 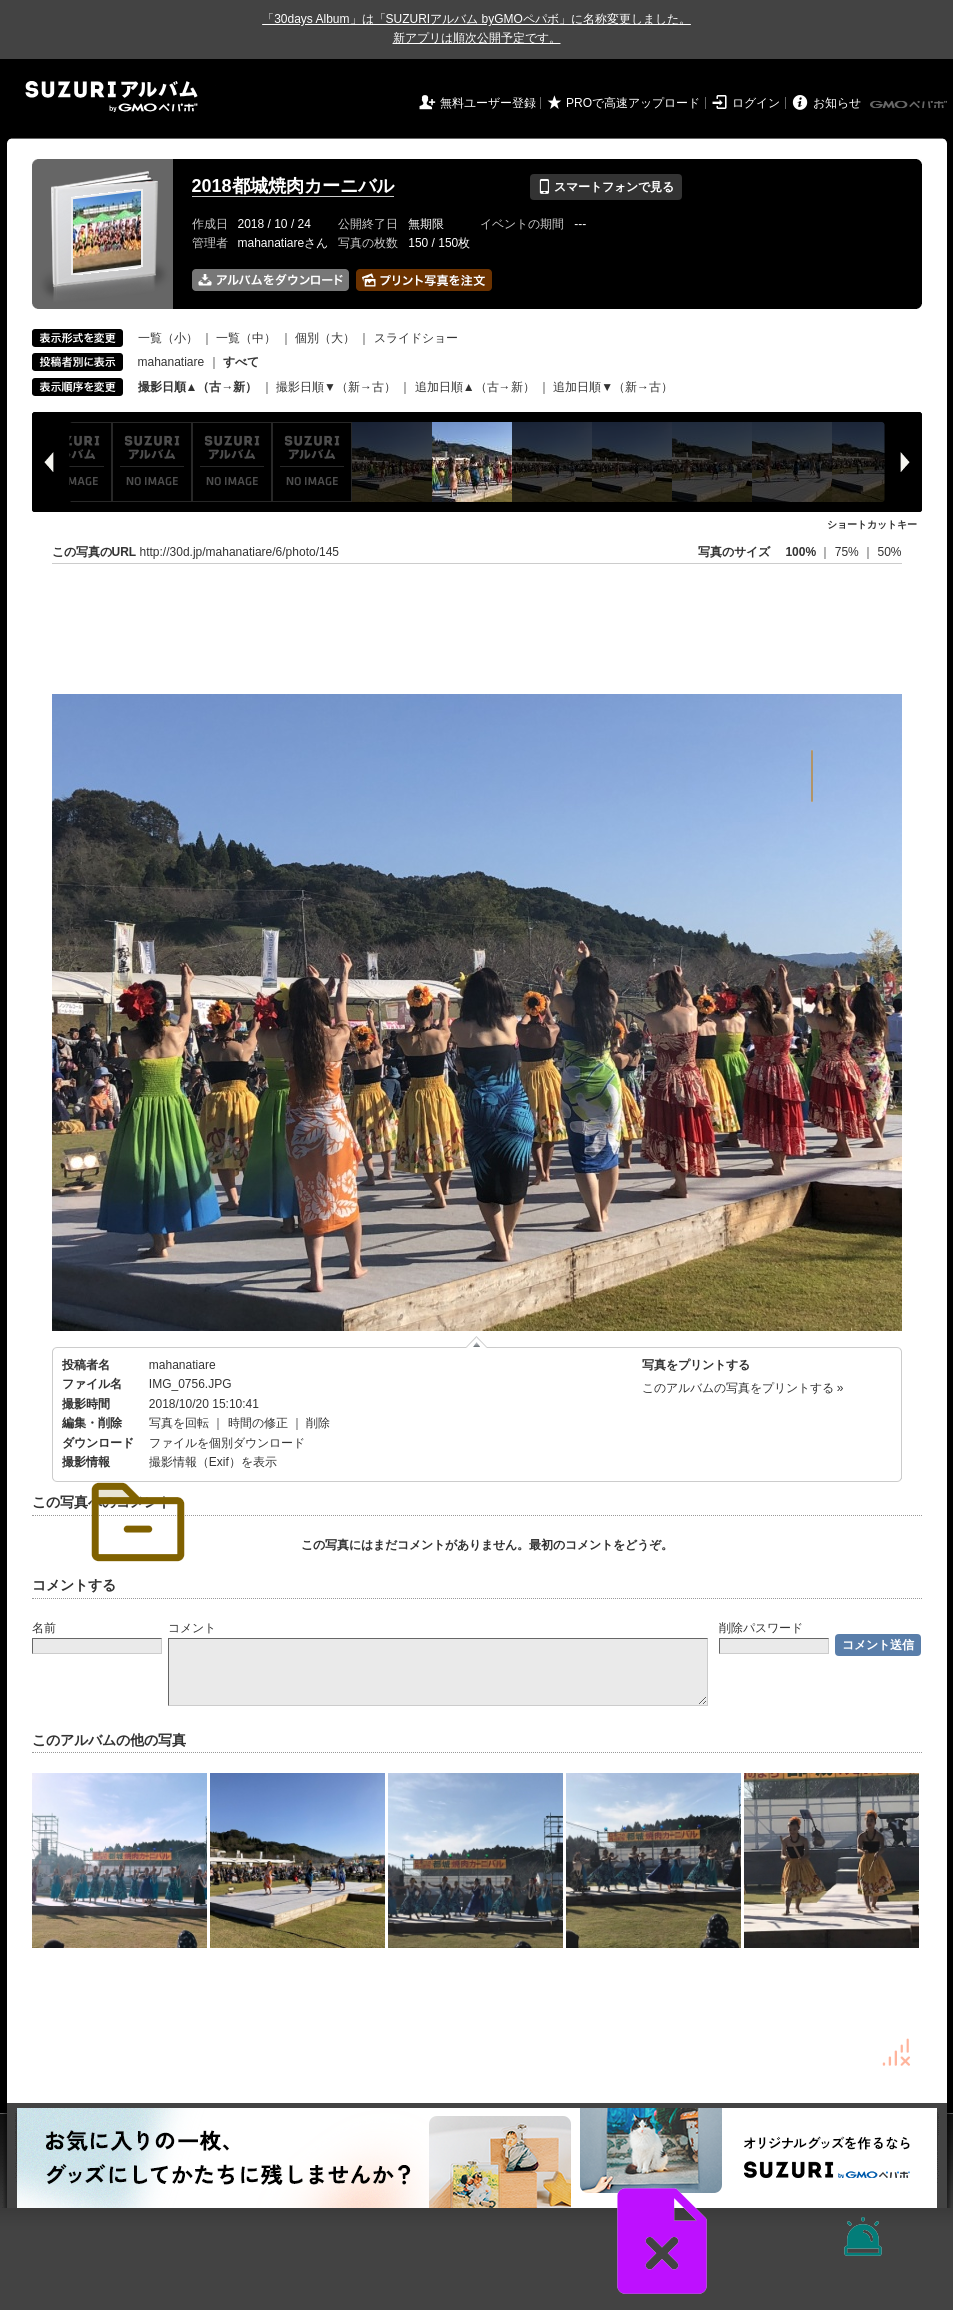 What do you see at coordinates (897, 2054) in the screenshot?
I see `no cellular signal available` at bounding box center [897, 2054].